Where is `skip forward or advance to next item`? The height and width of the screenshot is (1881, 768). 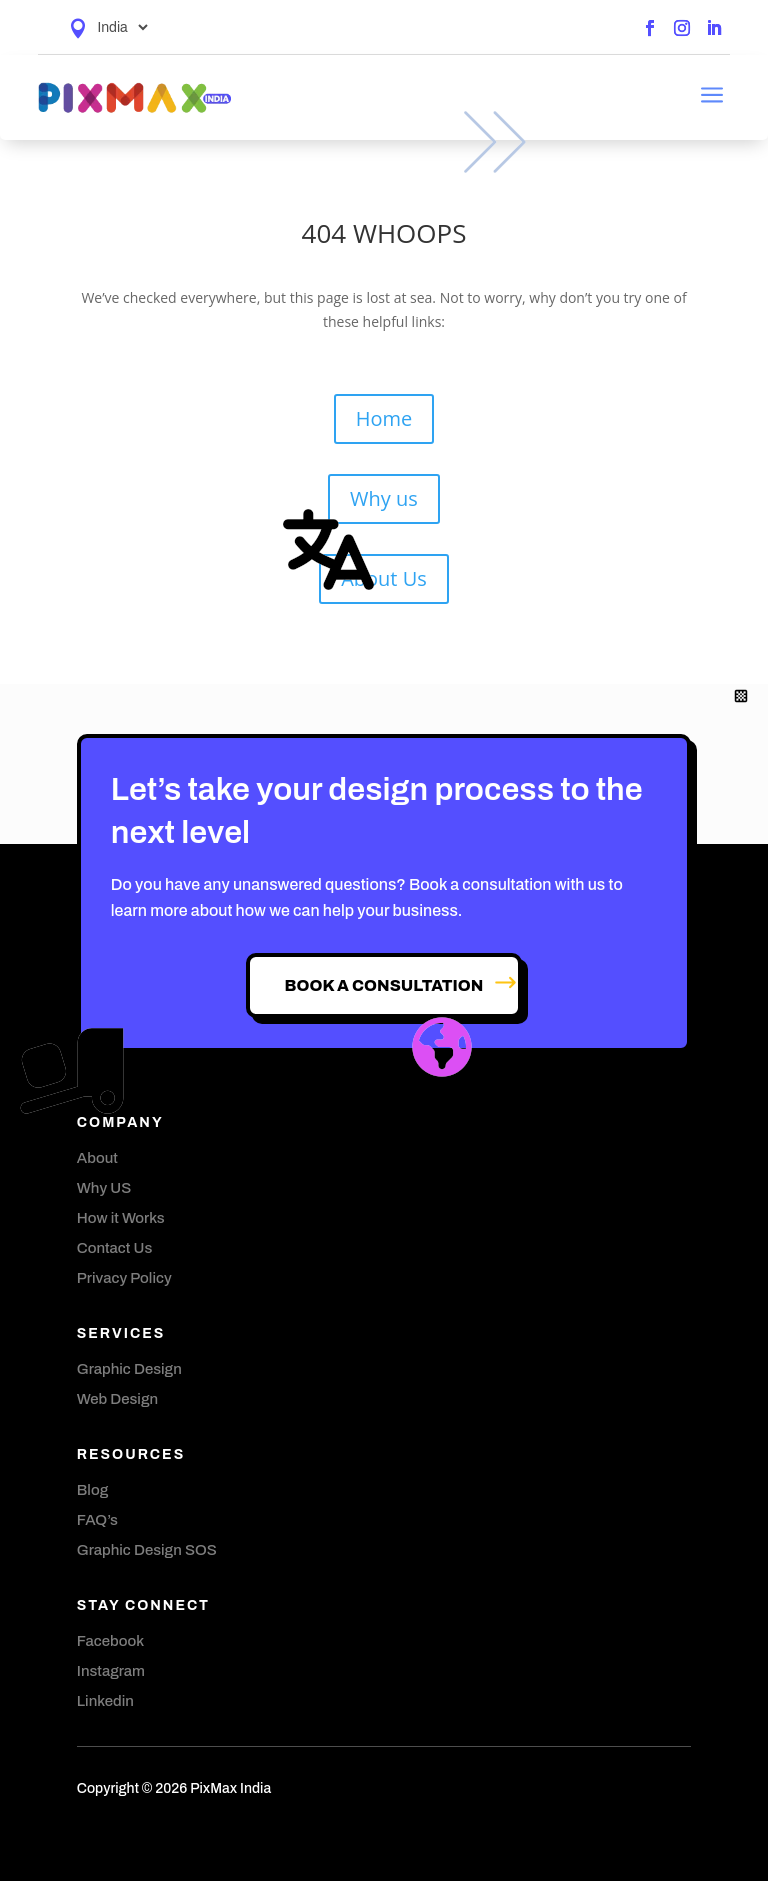 skip forward or advance to next item is located at coordinates (492, 142).